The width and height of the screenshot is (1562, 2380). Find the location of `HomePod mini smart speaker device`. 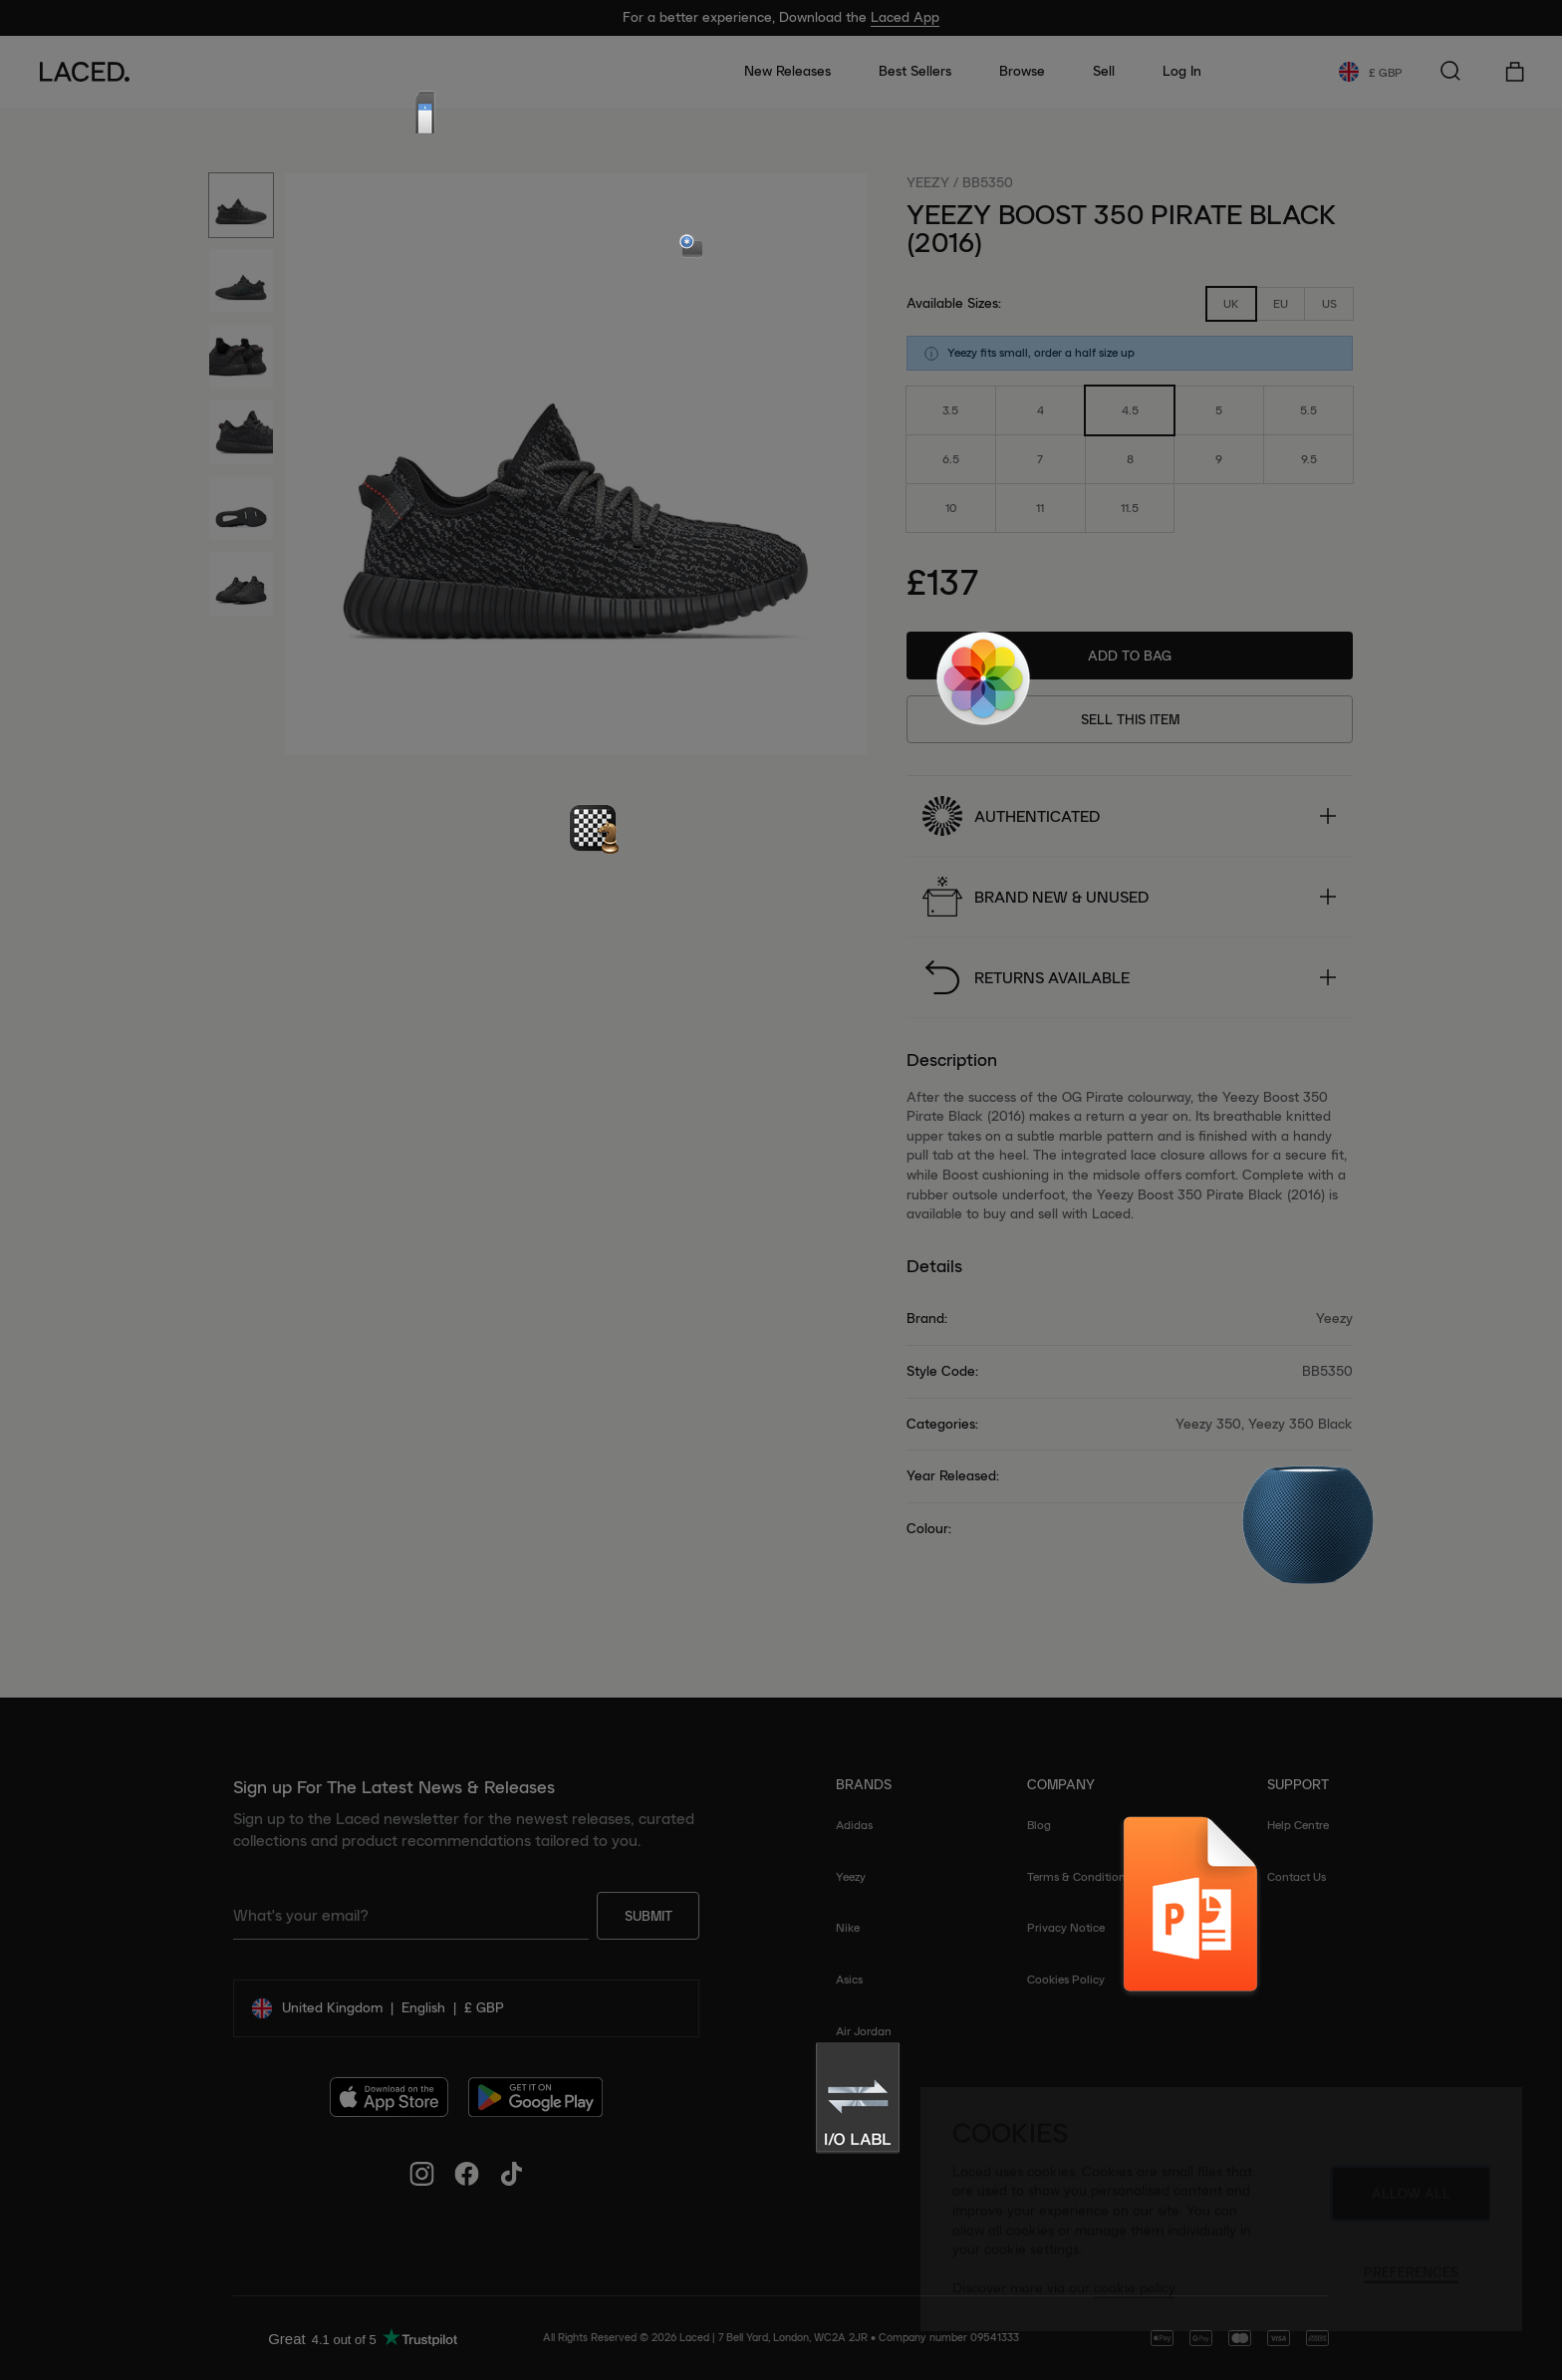

HomePod mini smart speaker device is located at coordinates (1308, 1537).